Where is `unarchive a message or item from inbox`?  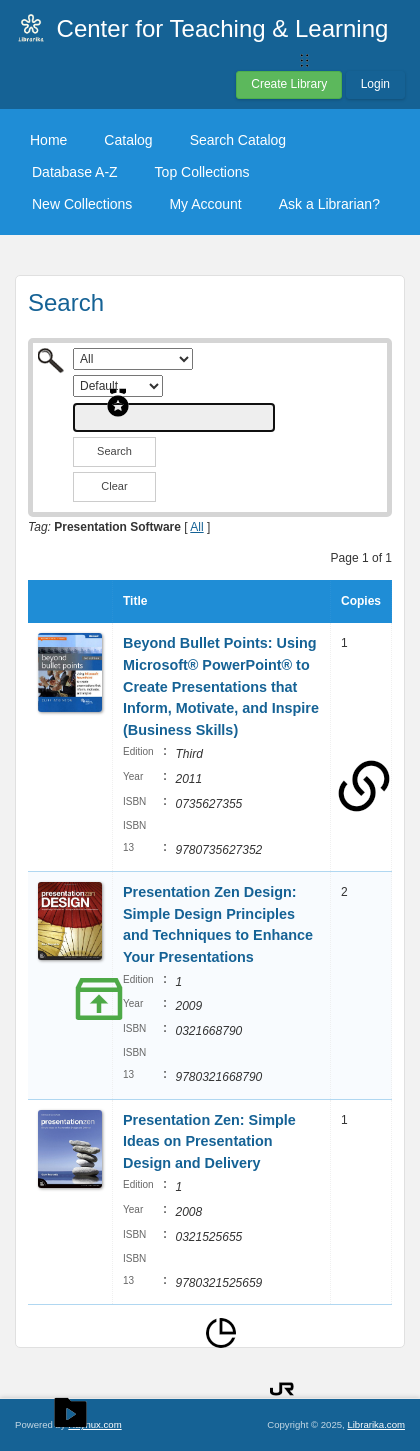 unarchive a message or item from inbox is located at coordinates (99, 999).